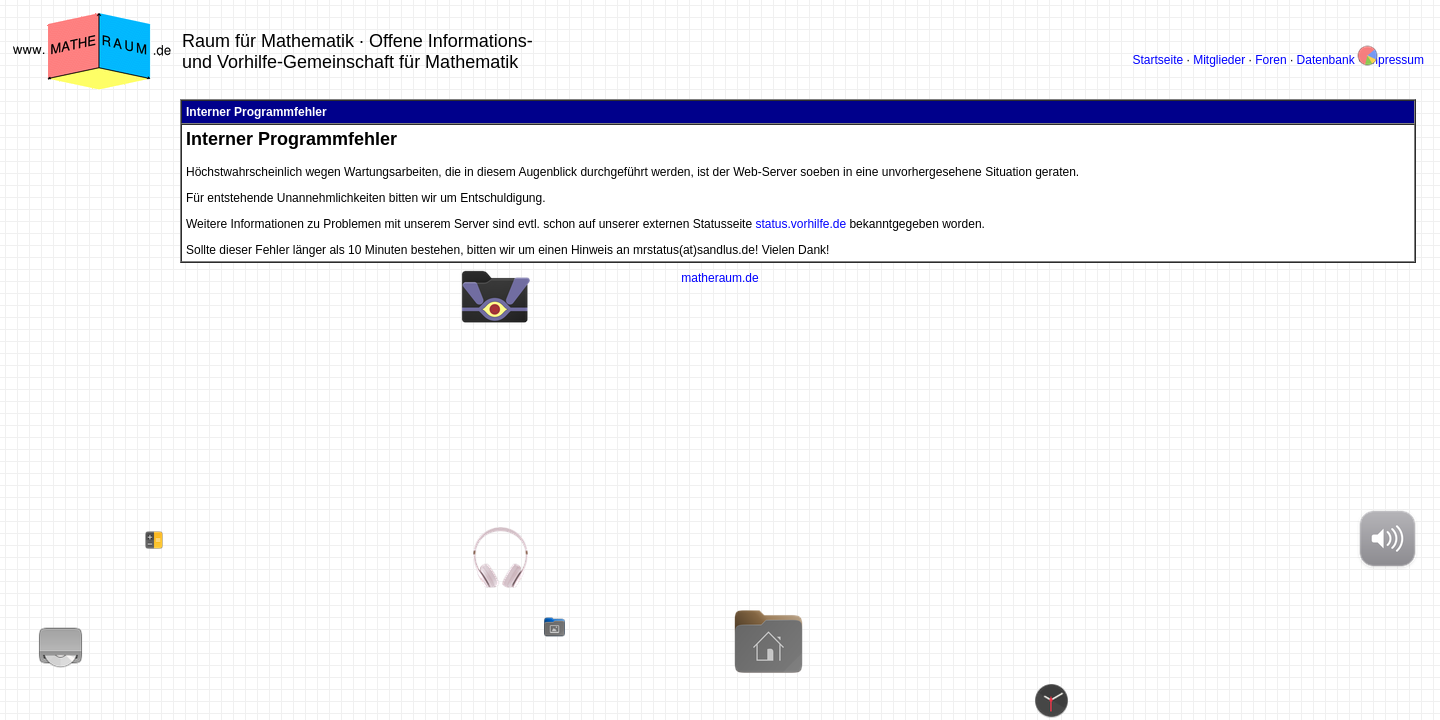 The height and width of the screenshot is (720, 1440). Describe the element at coordinates (60, 645) in the screenshot. I see `access optical disc drive` at that location.